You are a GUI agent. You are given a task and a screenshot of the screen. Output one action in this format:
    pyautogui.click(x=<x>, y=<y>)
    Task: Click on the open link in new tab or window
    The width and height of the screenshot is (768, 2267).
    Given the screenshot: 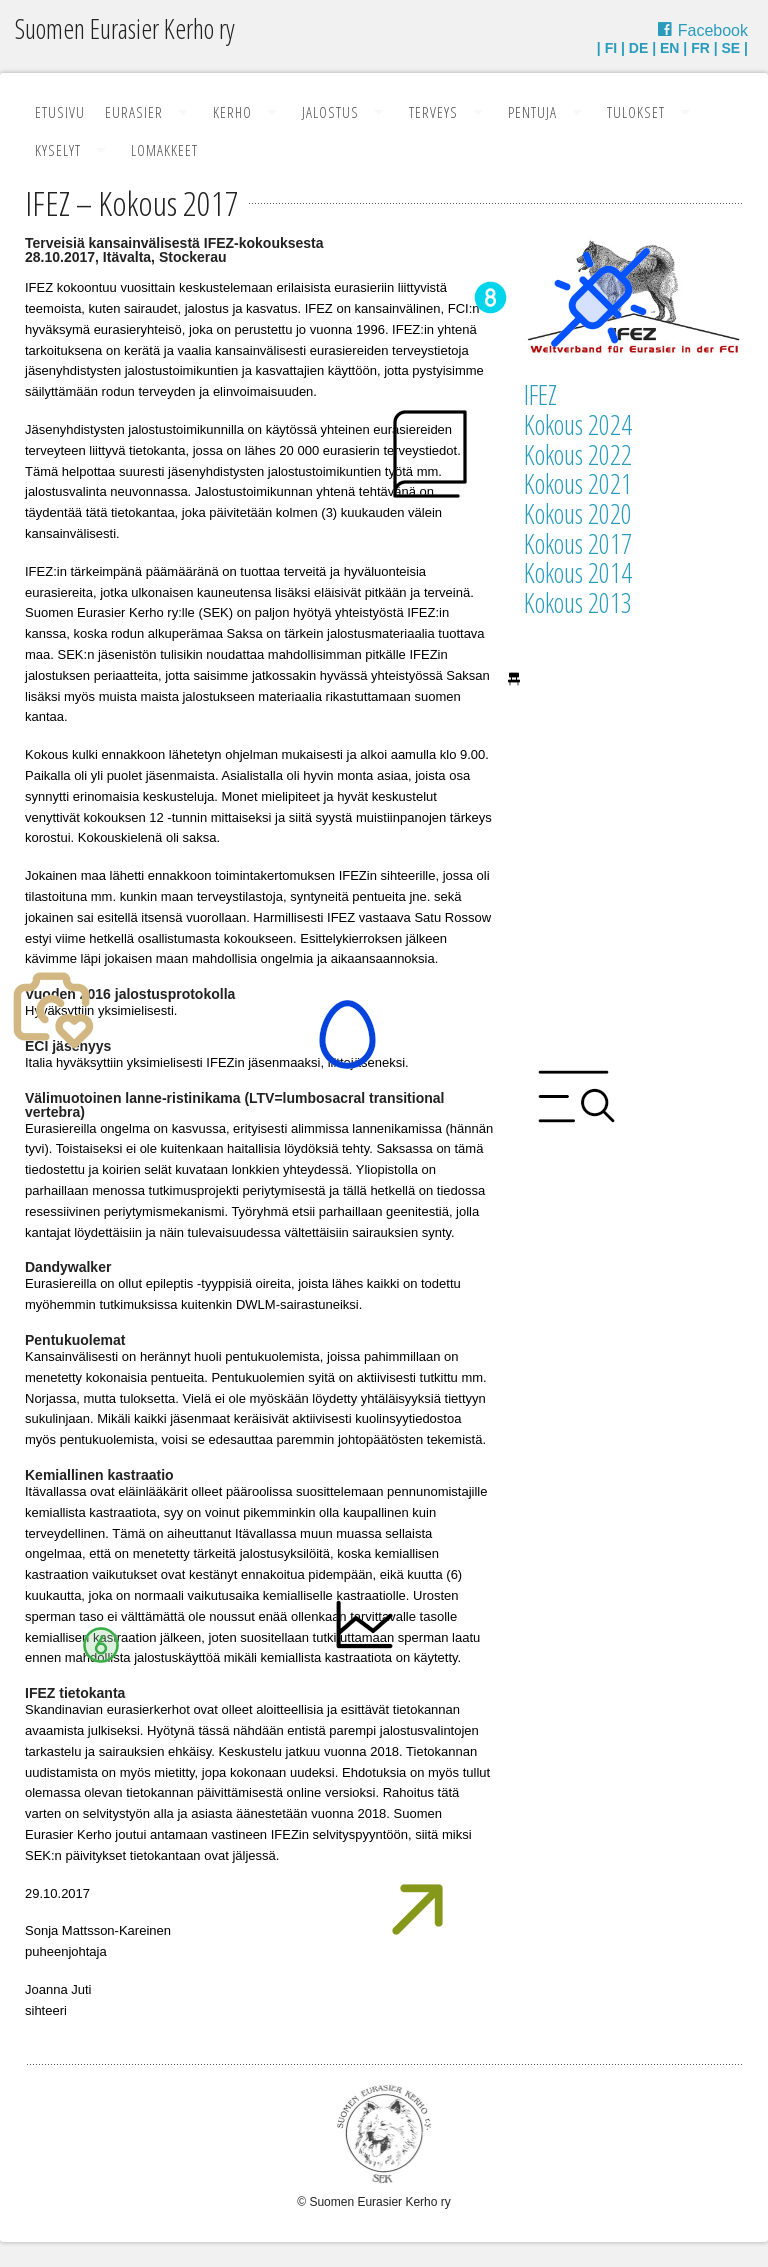 What is the action you would take?
    pyautogui.click(x=417, y=1909)
    